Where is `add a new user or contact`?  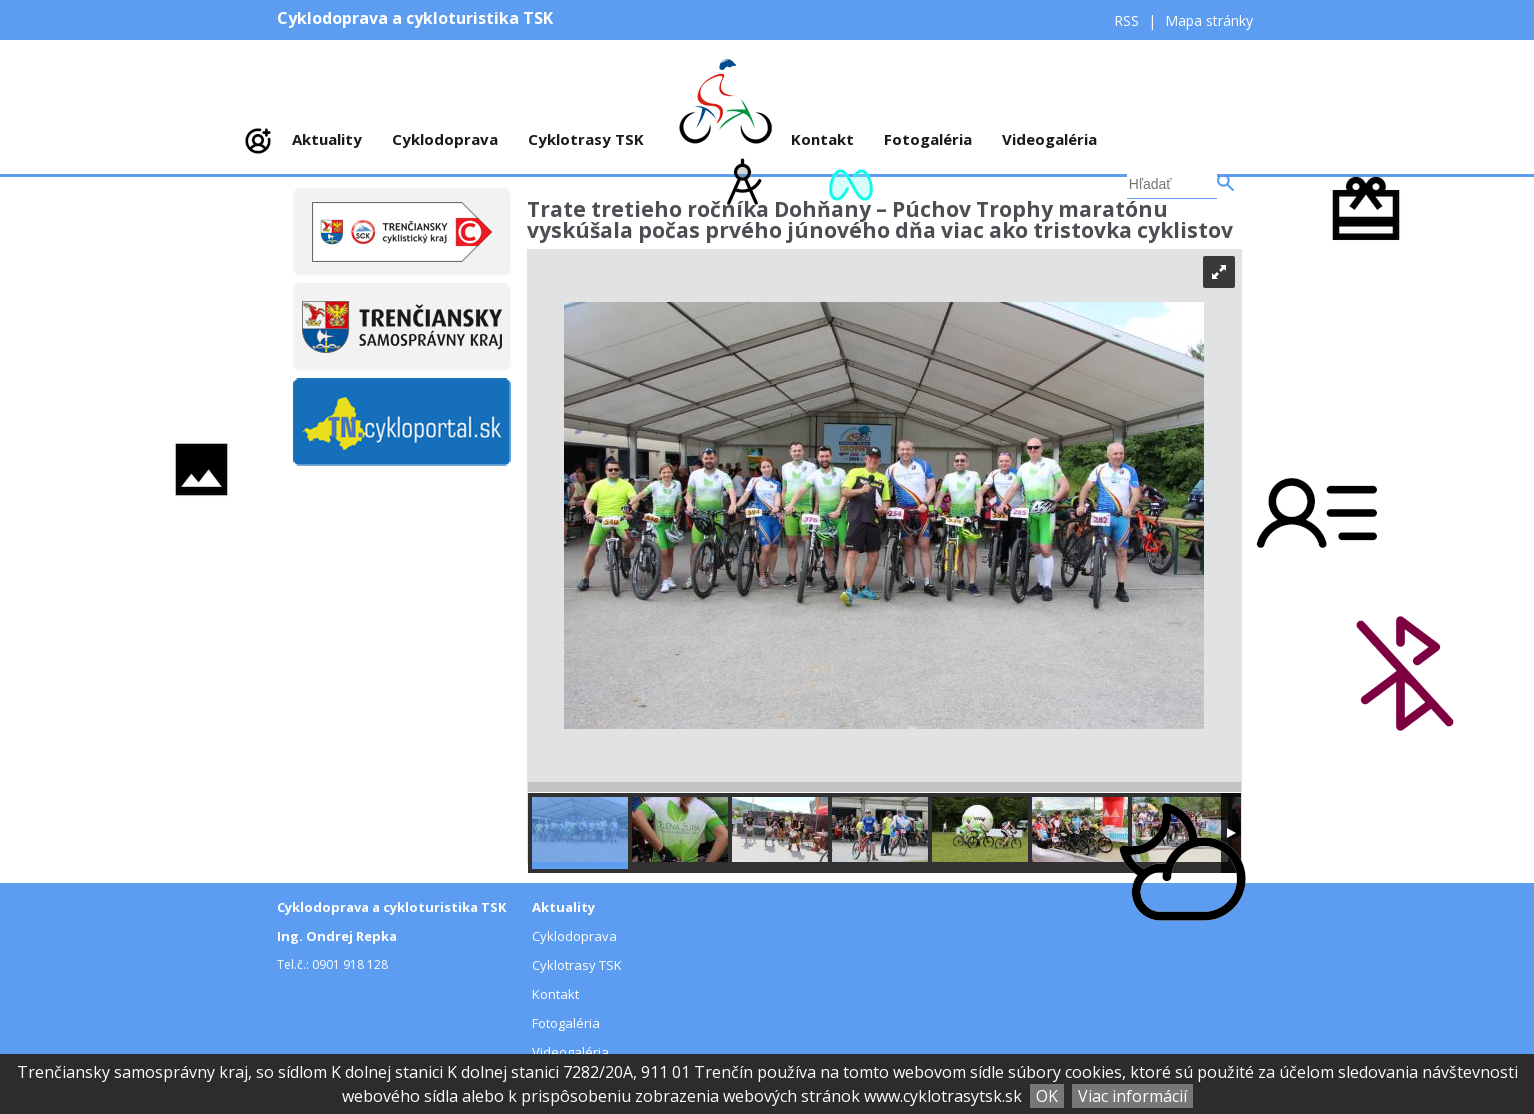 add a new user or contact is located at coordinates (258, 141).